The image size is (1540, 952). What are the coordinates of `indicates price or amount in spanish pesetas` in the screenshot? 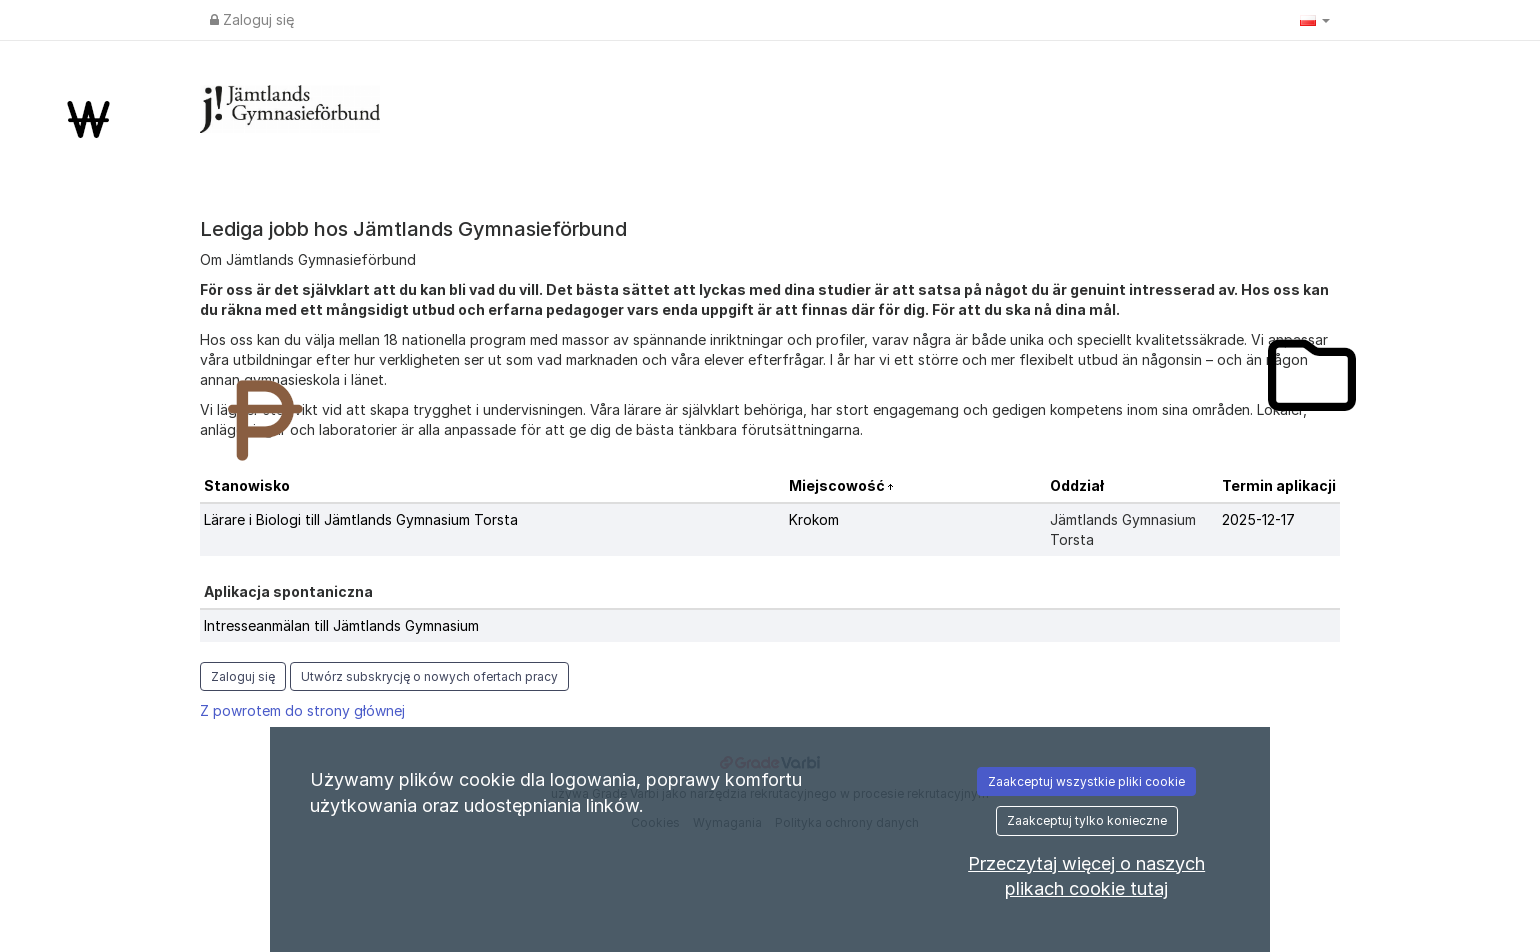 It's located at (262, 420).